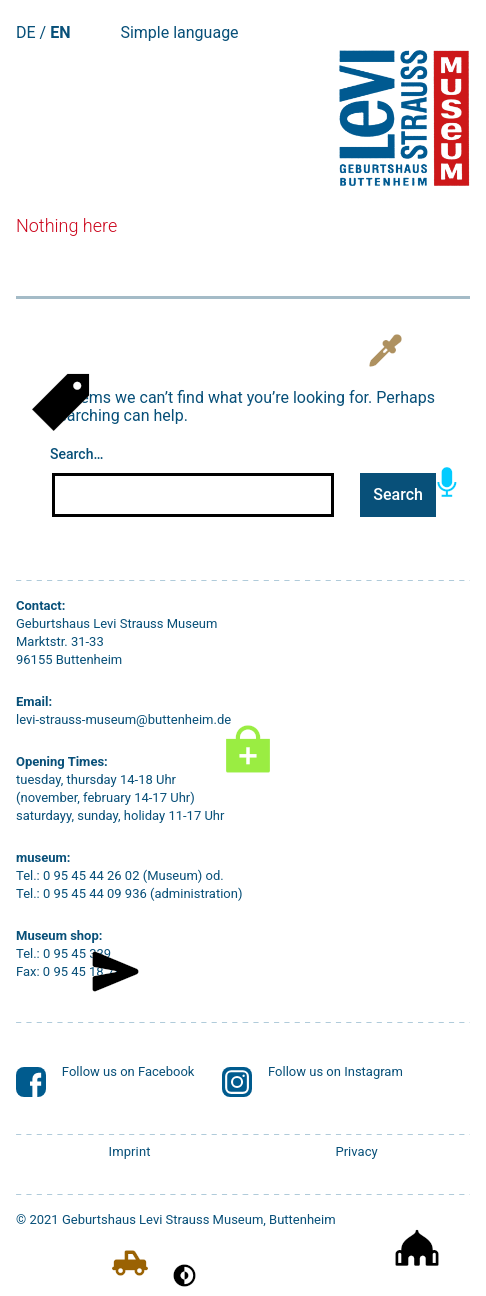 The width and height of the screenshot is (486, 1296). Describe the element at coordinates (417, 1250) in the screenshot. I see `find nearby mosques` at that location.